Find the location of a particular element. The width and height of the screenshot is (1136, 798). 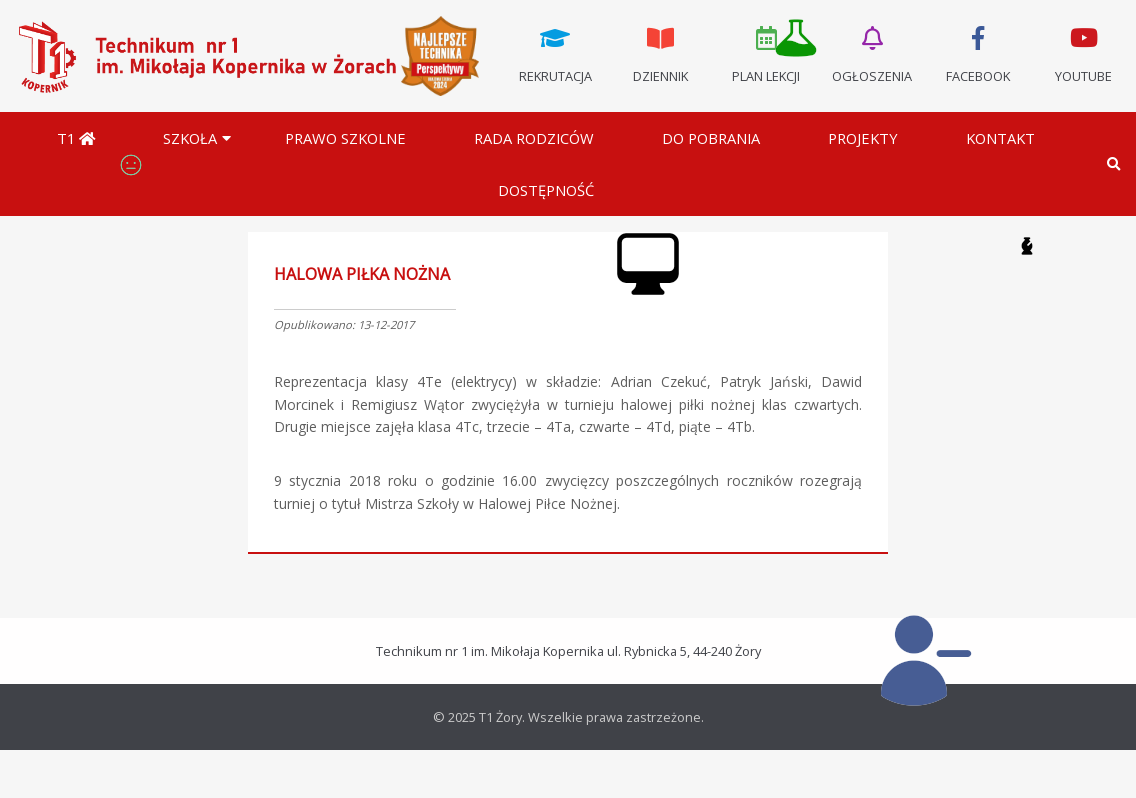

represents the bishop piece in a chess game is located at coordinates (1027, 246).